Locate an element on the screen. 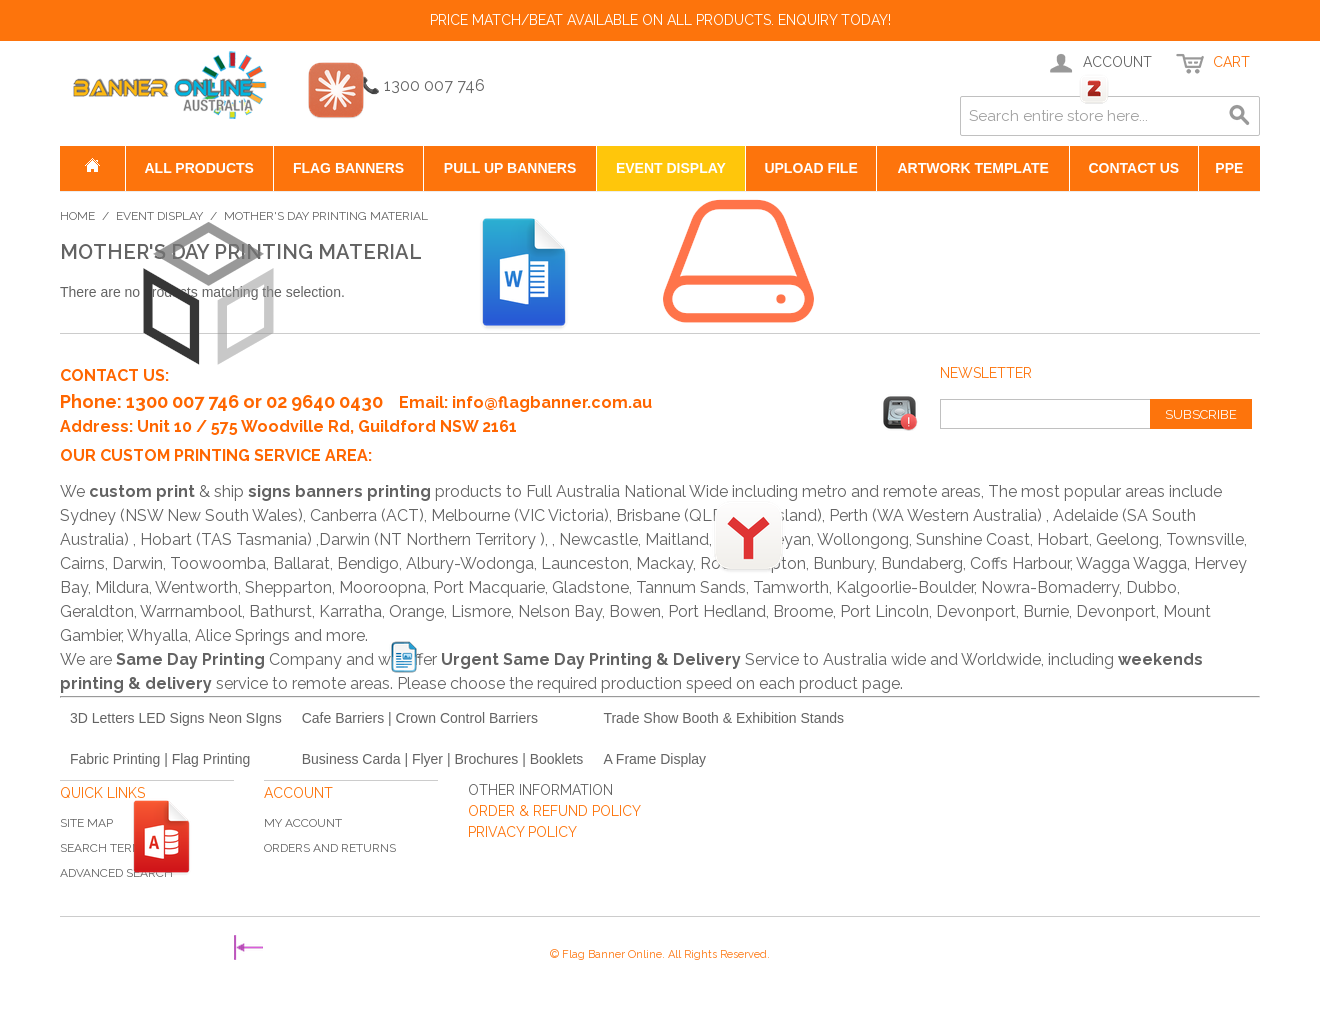 The width and height of the screenshot is (1320, 1023). open zotero reference manager is located at coordinates (1094, 89).